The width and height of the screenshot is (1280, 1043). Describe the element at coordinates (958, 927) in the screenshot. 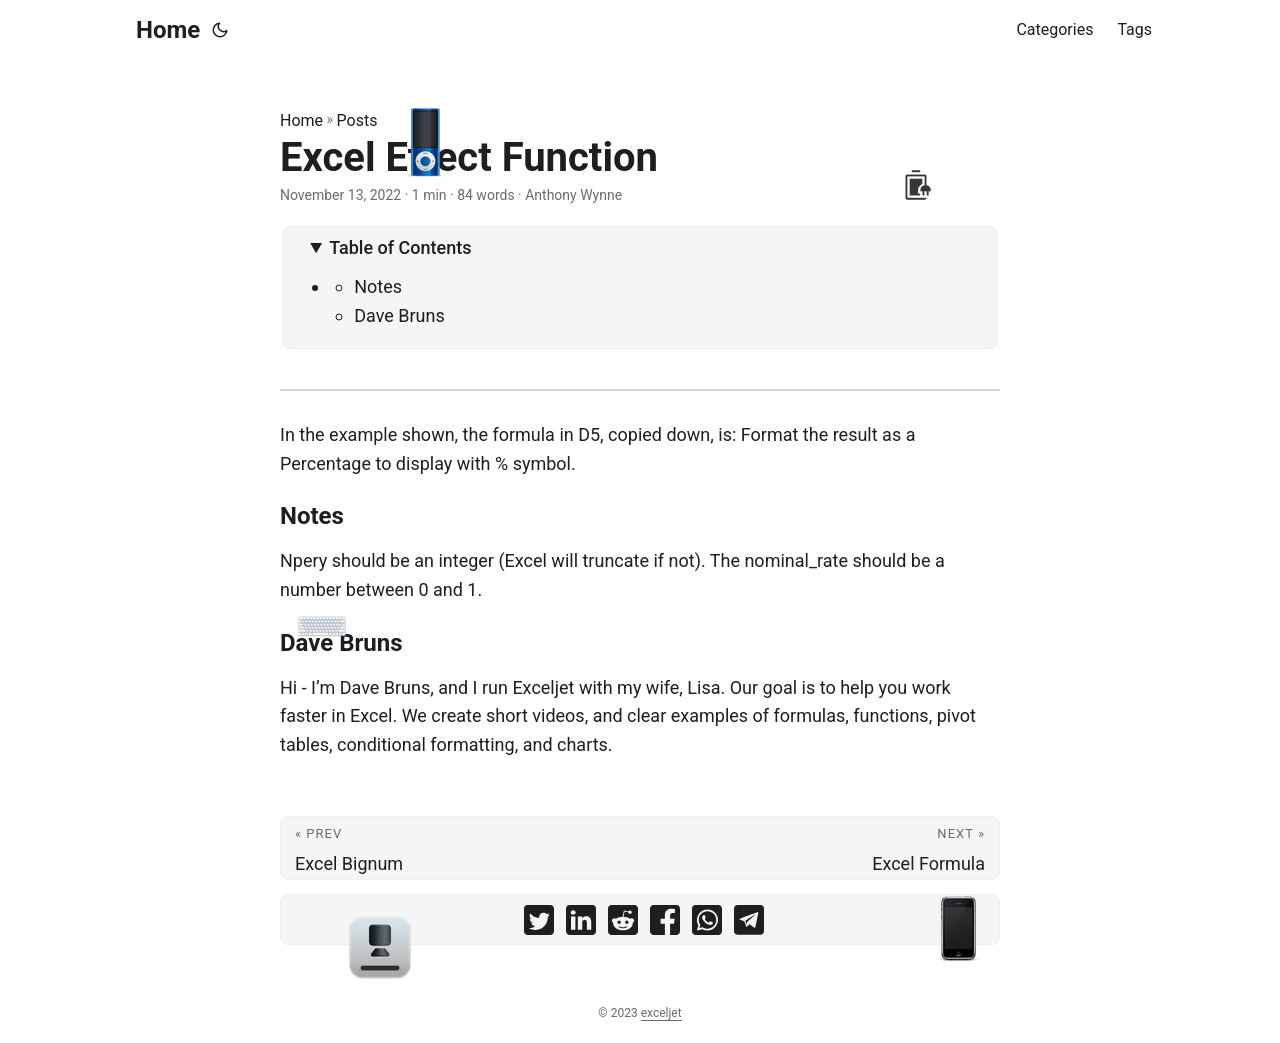

I see `set up or configure an iPhone device` at that location.